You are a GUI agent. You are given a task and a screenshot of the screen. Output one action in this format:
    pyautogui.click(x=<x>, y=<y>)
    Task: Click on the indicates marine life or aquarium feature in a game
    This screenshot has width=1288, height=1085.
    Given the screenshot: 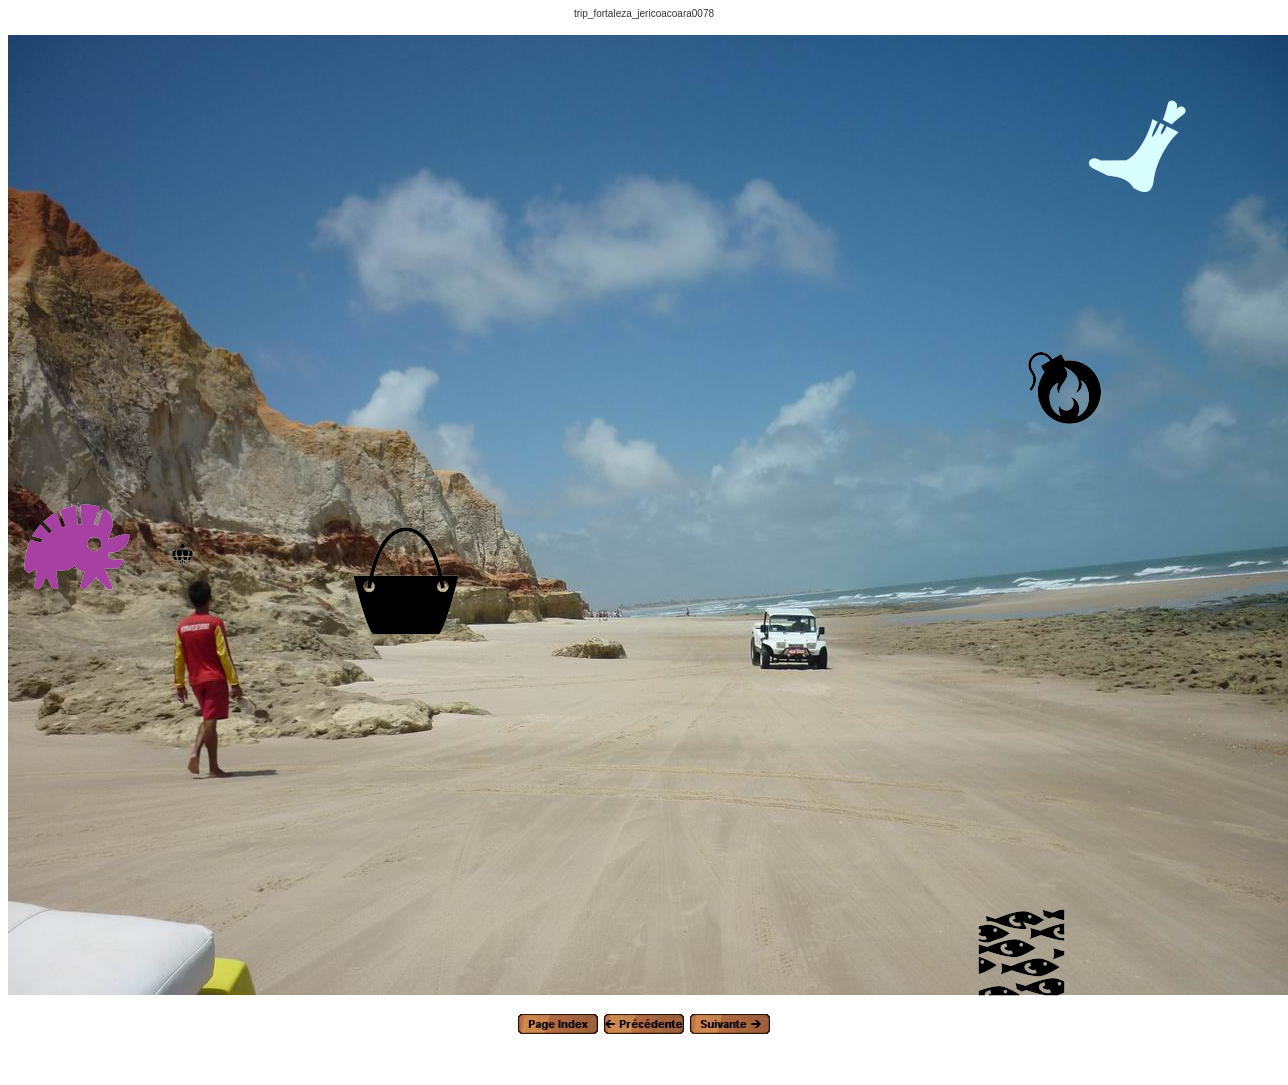 What is the action you would take?
    pyautogui.click(x=1021, y=952)
    